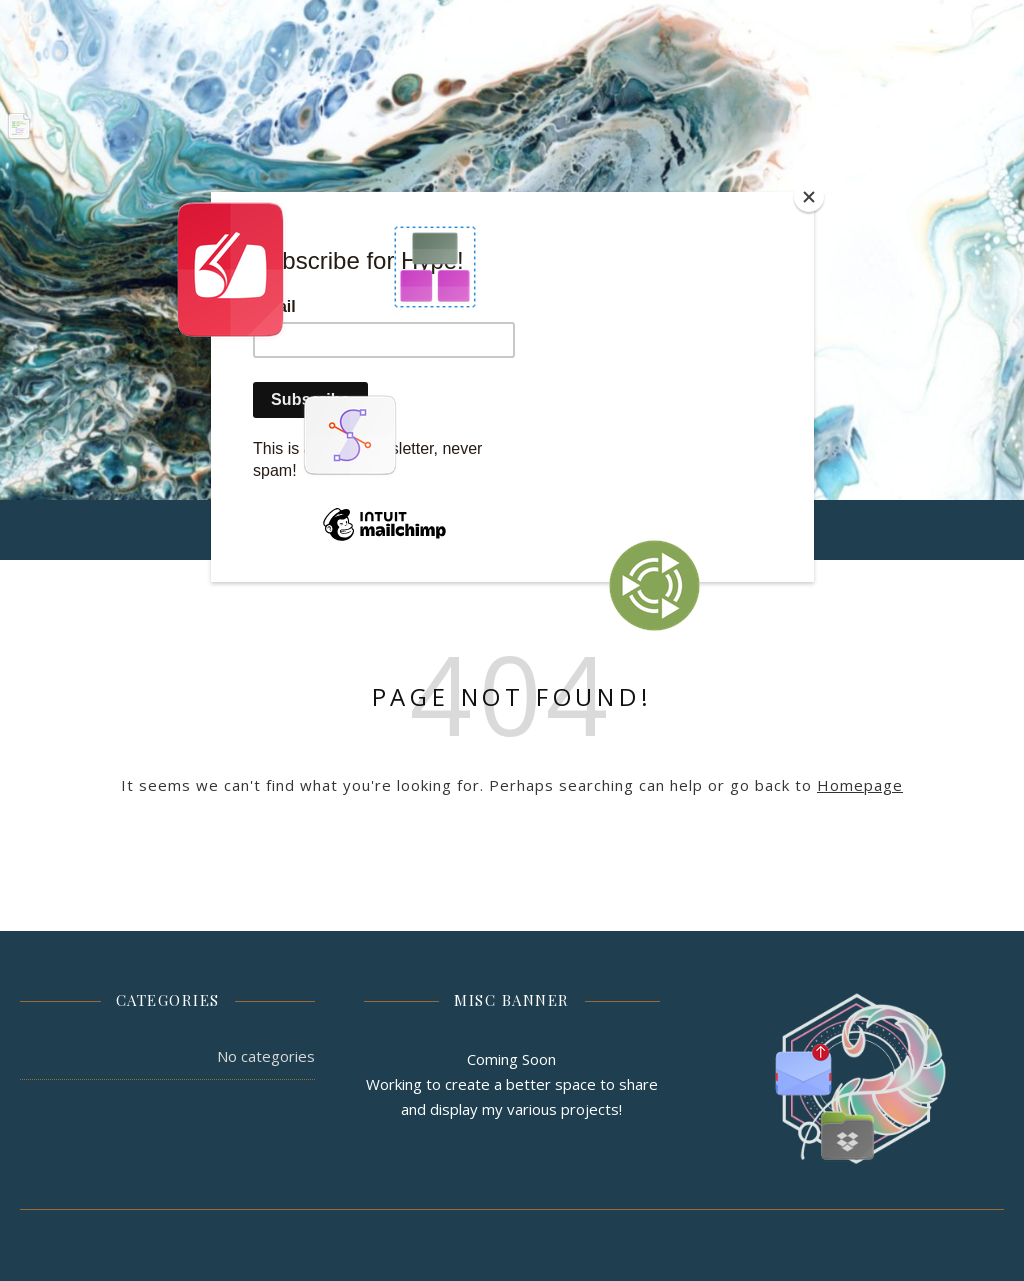  What do you see at coordinates (230, 269) in the screenshot?
I see `an EPS vector file` at bounding box center [230, 269].